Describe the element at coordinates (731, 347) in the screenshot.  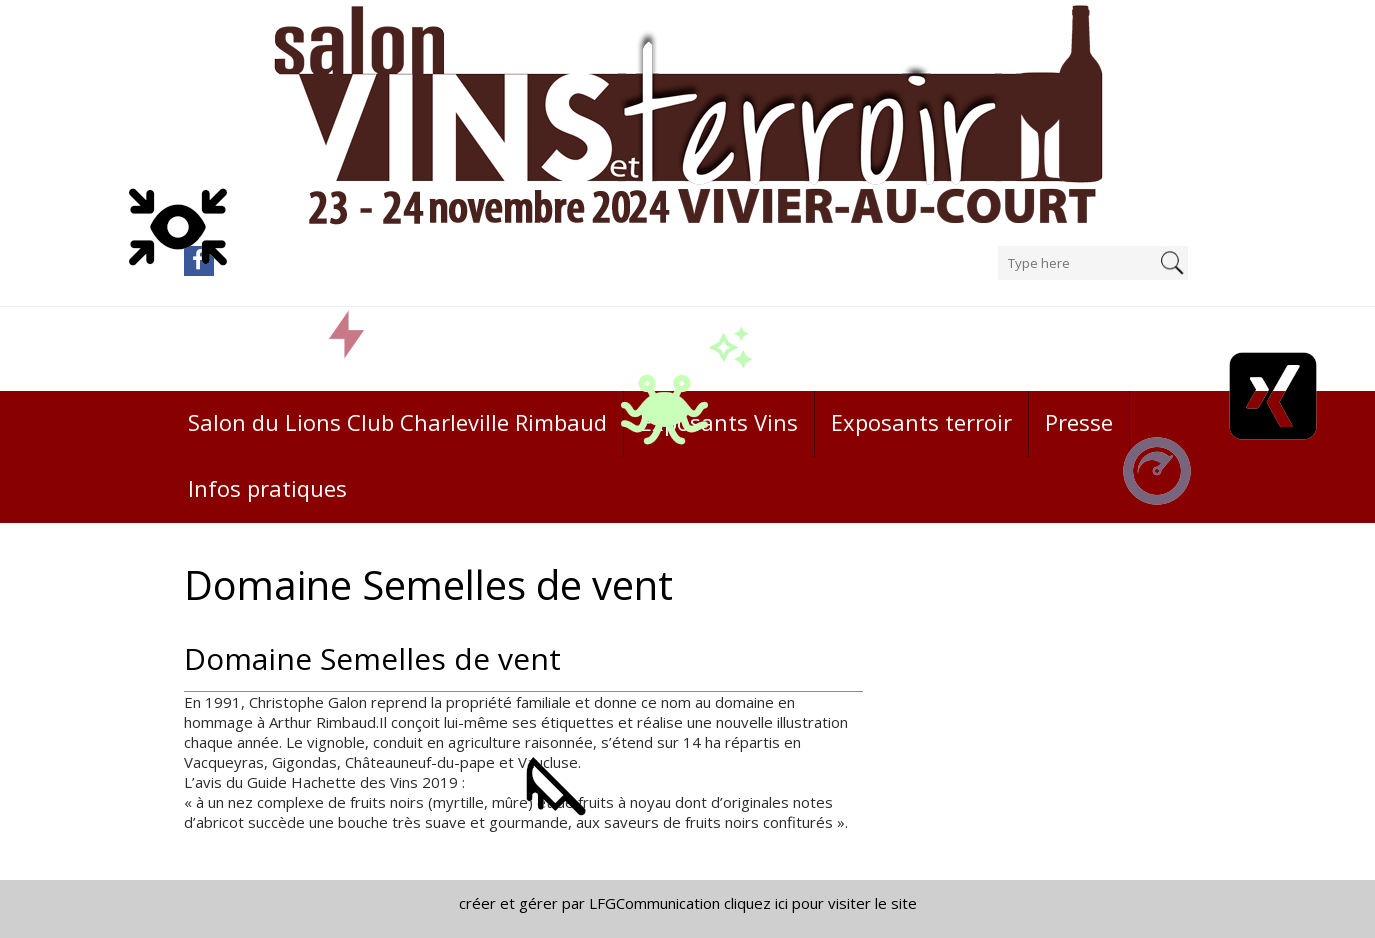
I see `indicates AI-generated or enhanced content` at that location.